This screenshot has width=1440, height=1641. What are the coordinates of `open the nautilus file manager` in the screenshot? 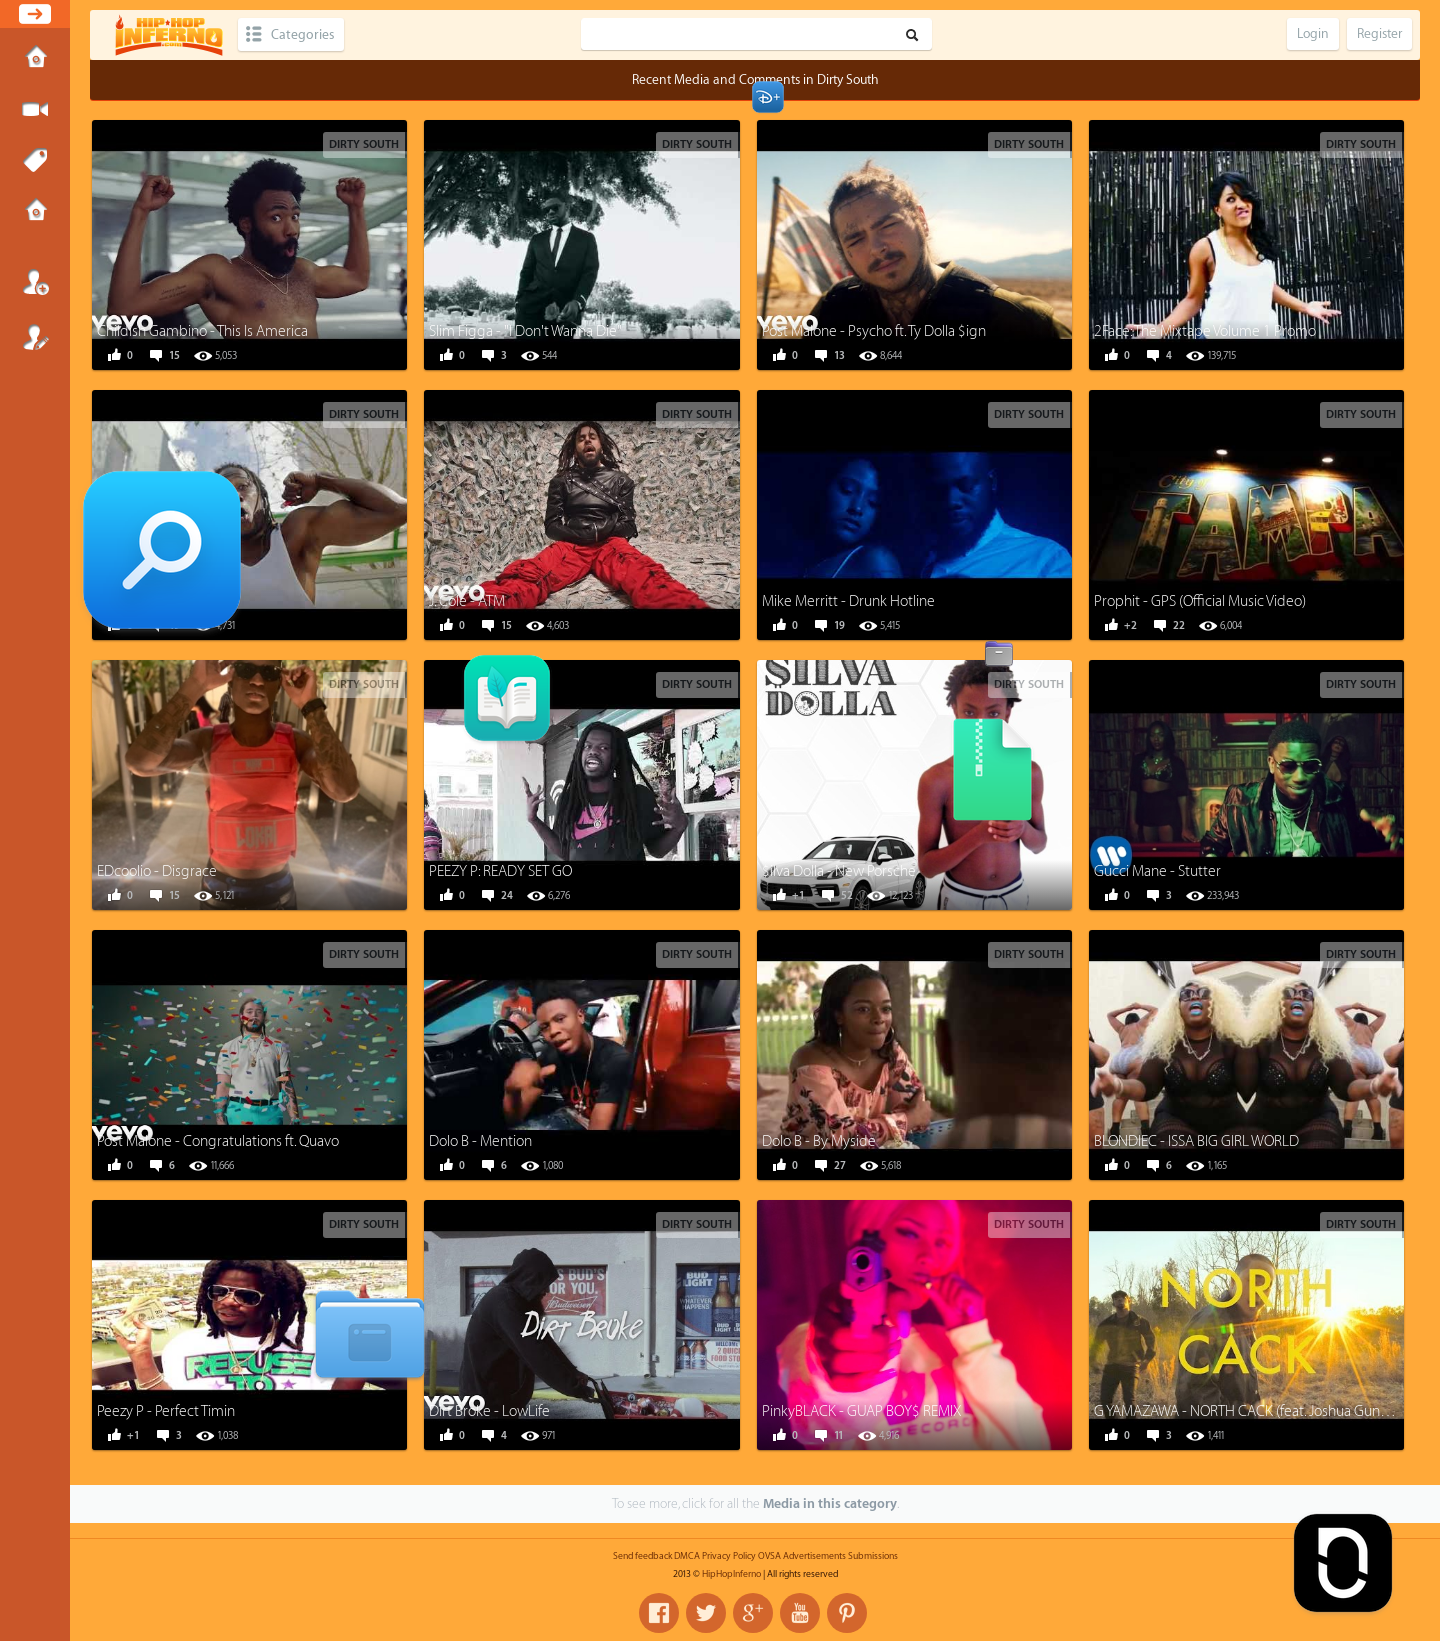 It's located at (999, 653).